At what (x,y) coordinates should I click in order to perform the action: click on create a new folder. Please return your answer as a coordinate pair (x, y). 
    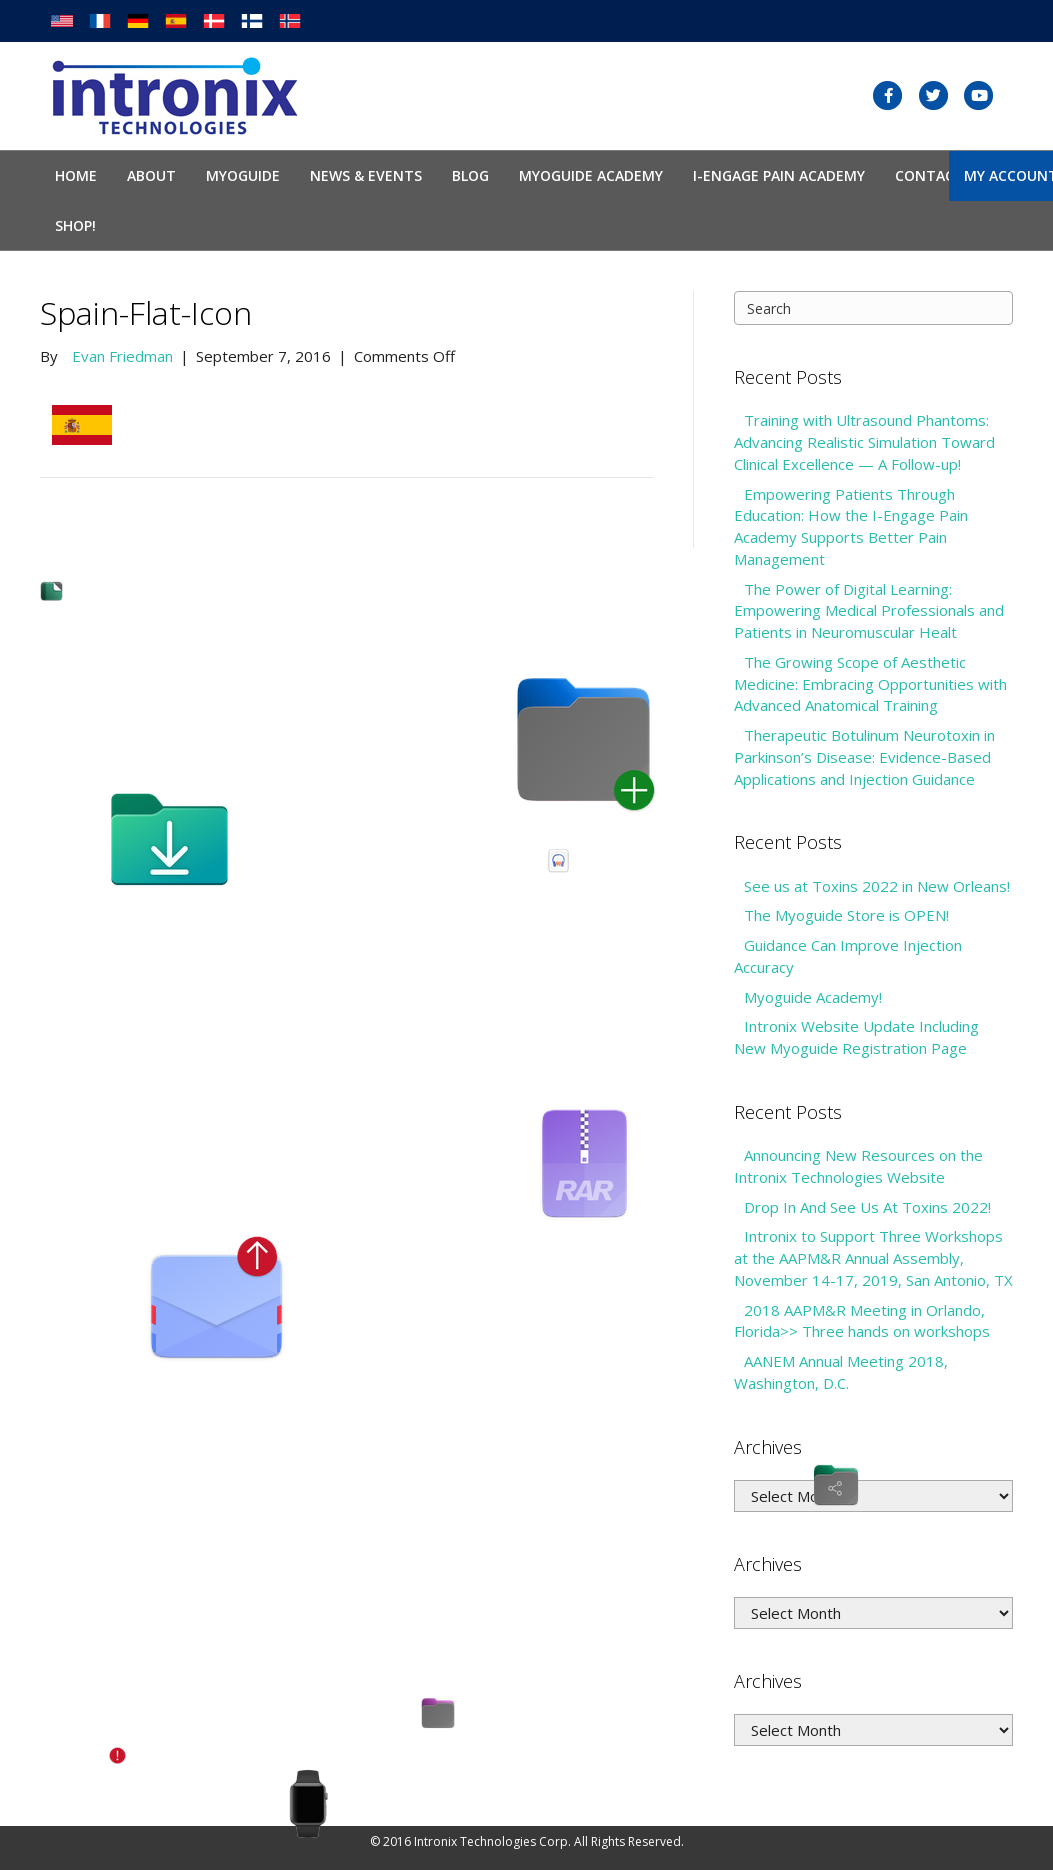
    Looking at the image, I should click on (583, 739).